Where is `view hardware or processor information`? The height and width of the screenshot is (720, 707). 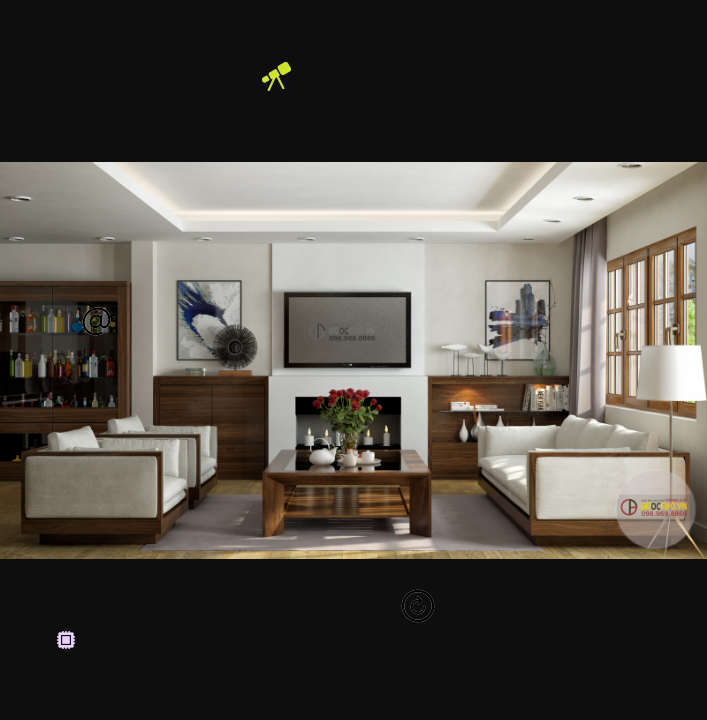
view hardware or processor information is located at coordinates (66, 640).